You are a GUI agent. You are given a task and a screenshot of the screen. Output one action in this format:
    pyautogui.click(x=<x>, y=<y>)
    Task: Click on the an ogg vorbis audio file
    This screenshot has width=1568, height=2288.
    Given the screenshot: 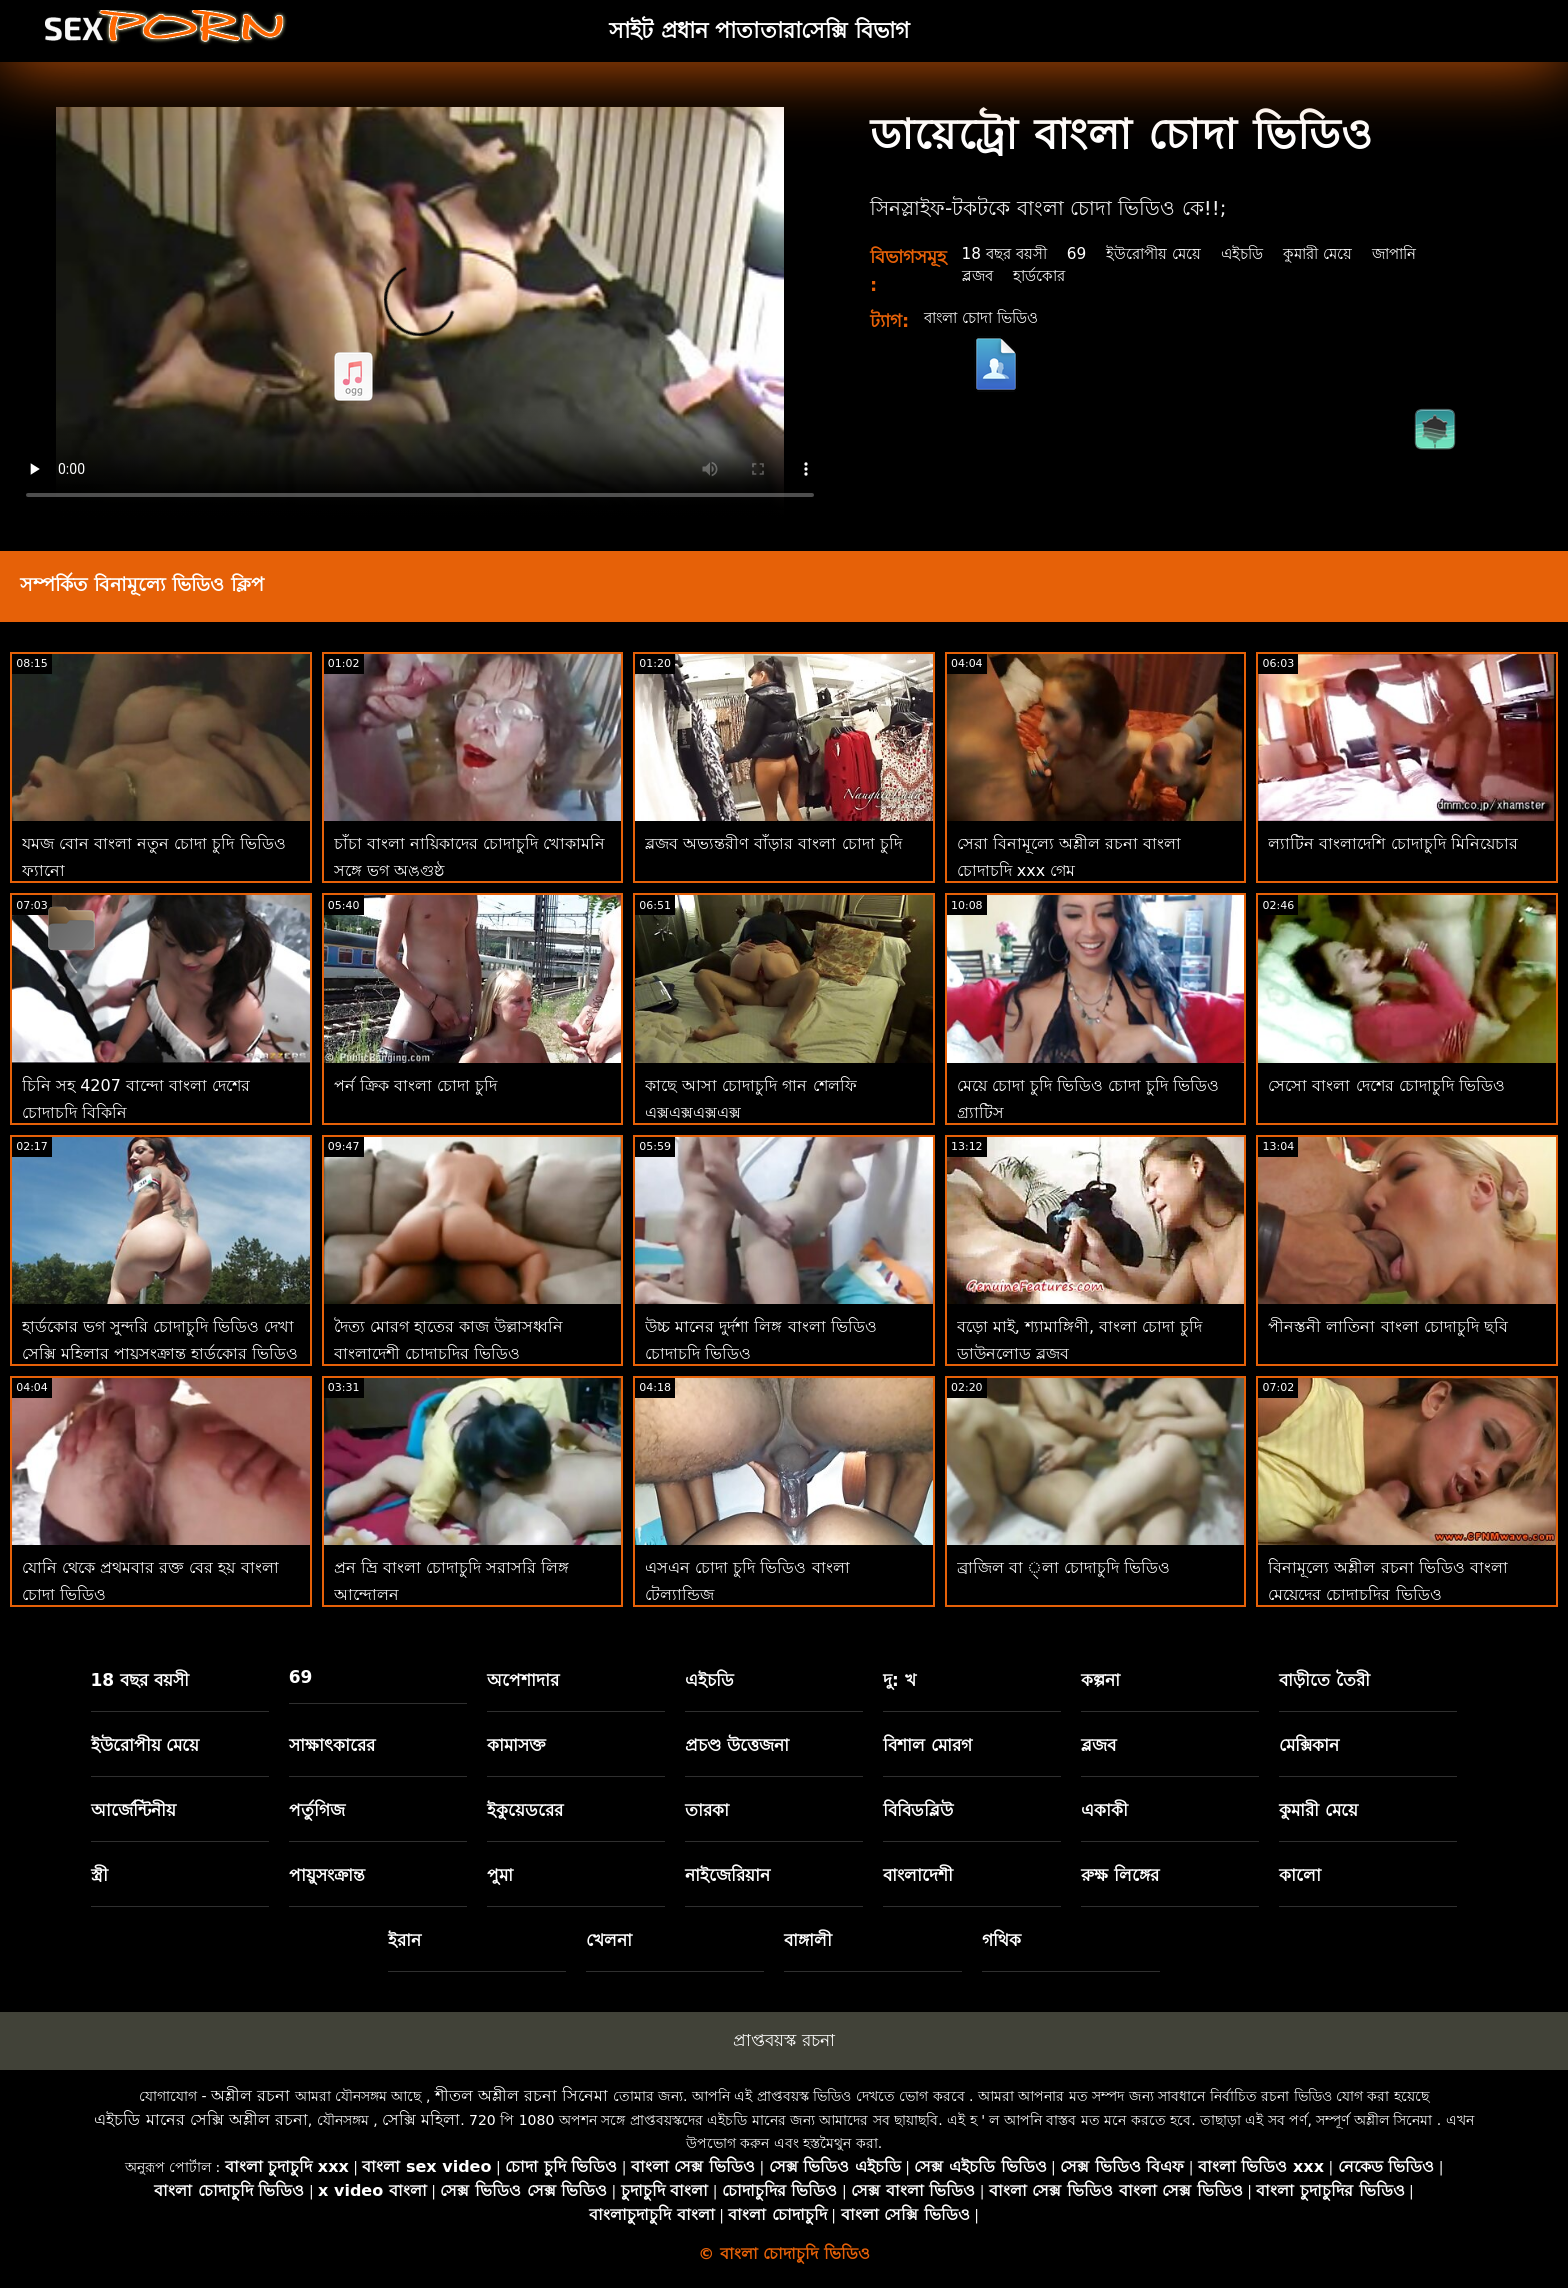 What is the action you would take?
    pyautogui.click(x=353, y=376)
    